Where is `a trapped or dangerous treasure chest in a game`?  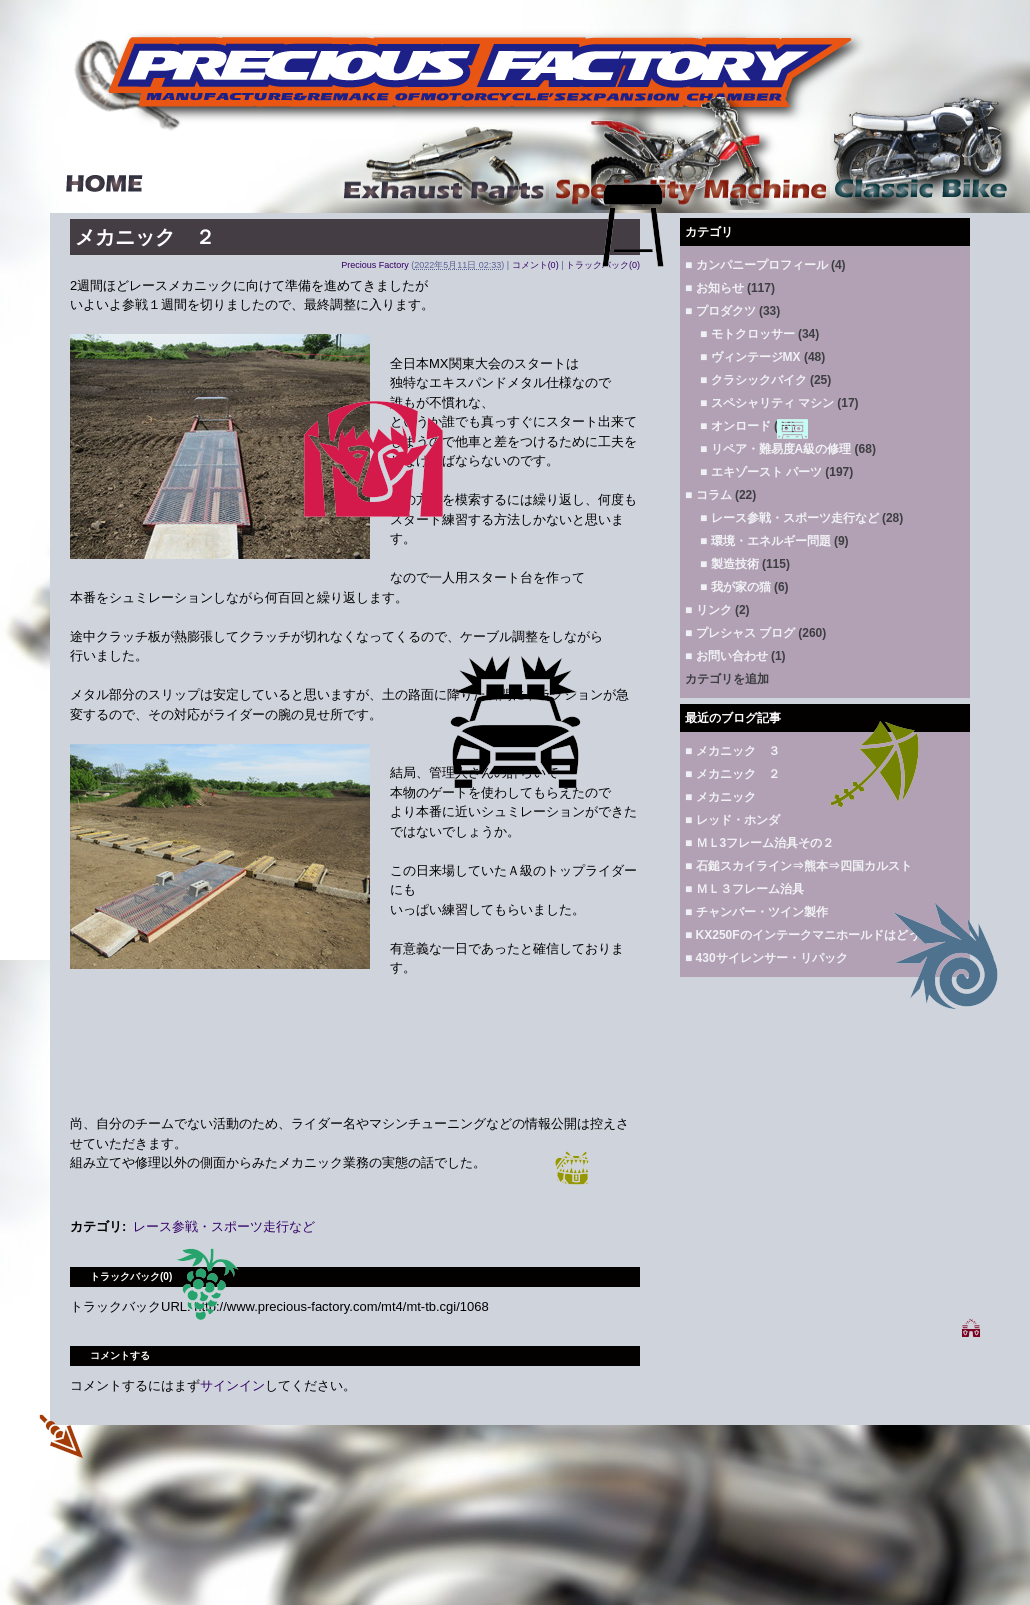 a trapped or dangerous treasure chest in a game is located at coordinates (572, 1168).